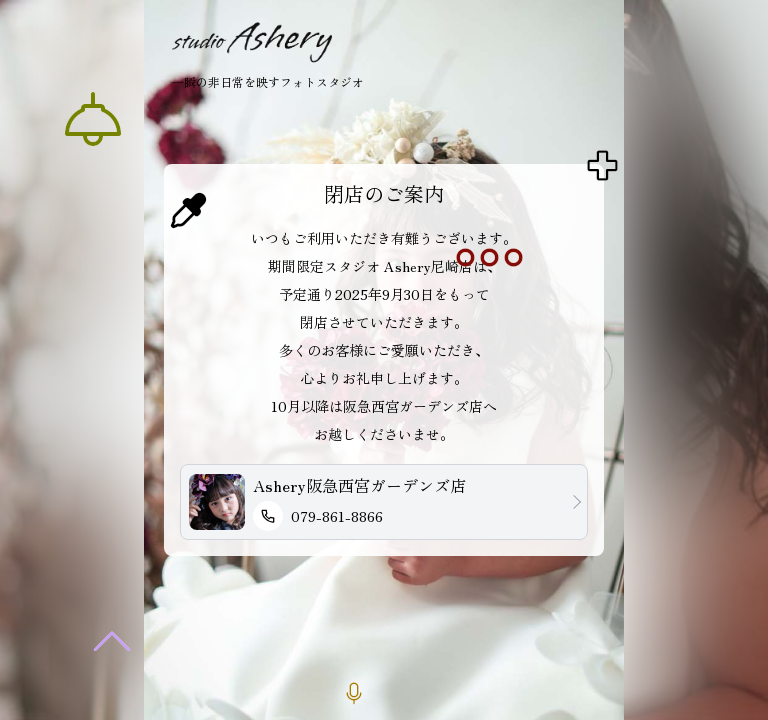 The height and width of the screenshot is (720, 768). I want to click on access health or medical information, so click(602, 165).